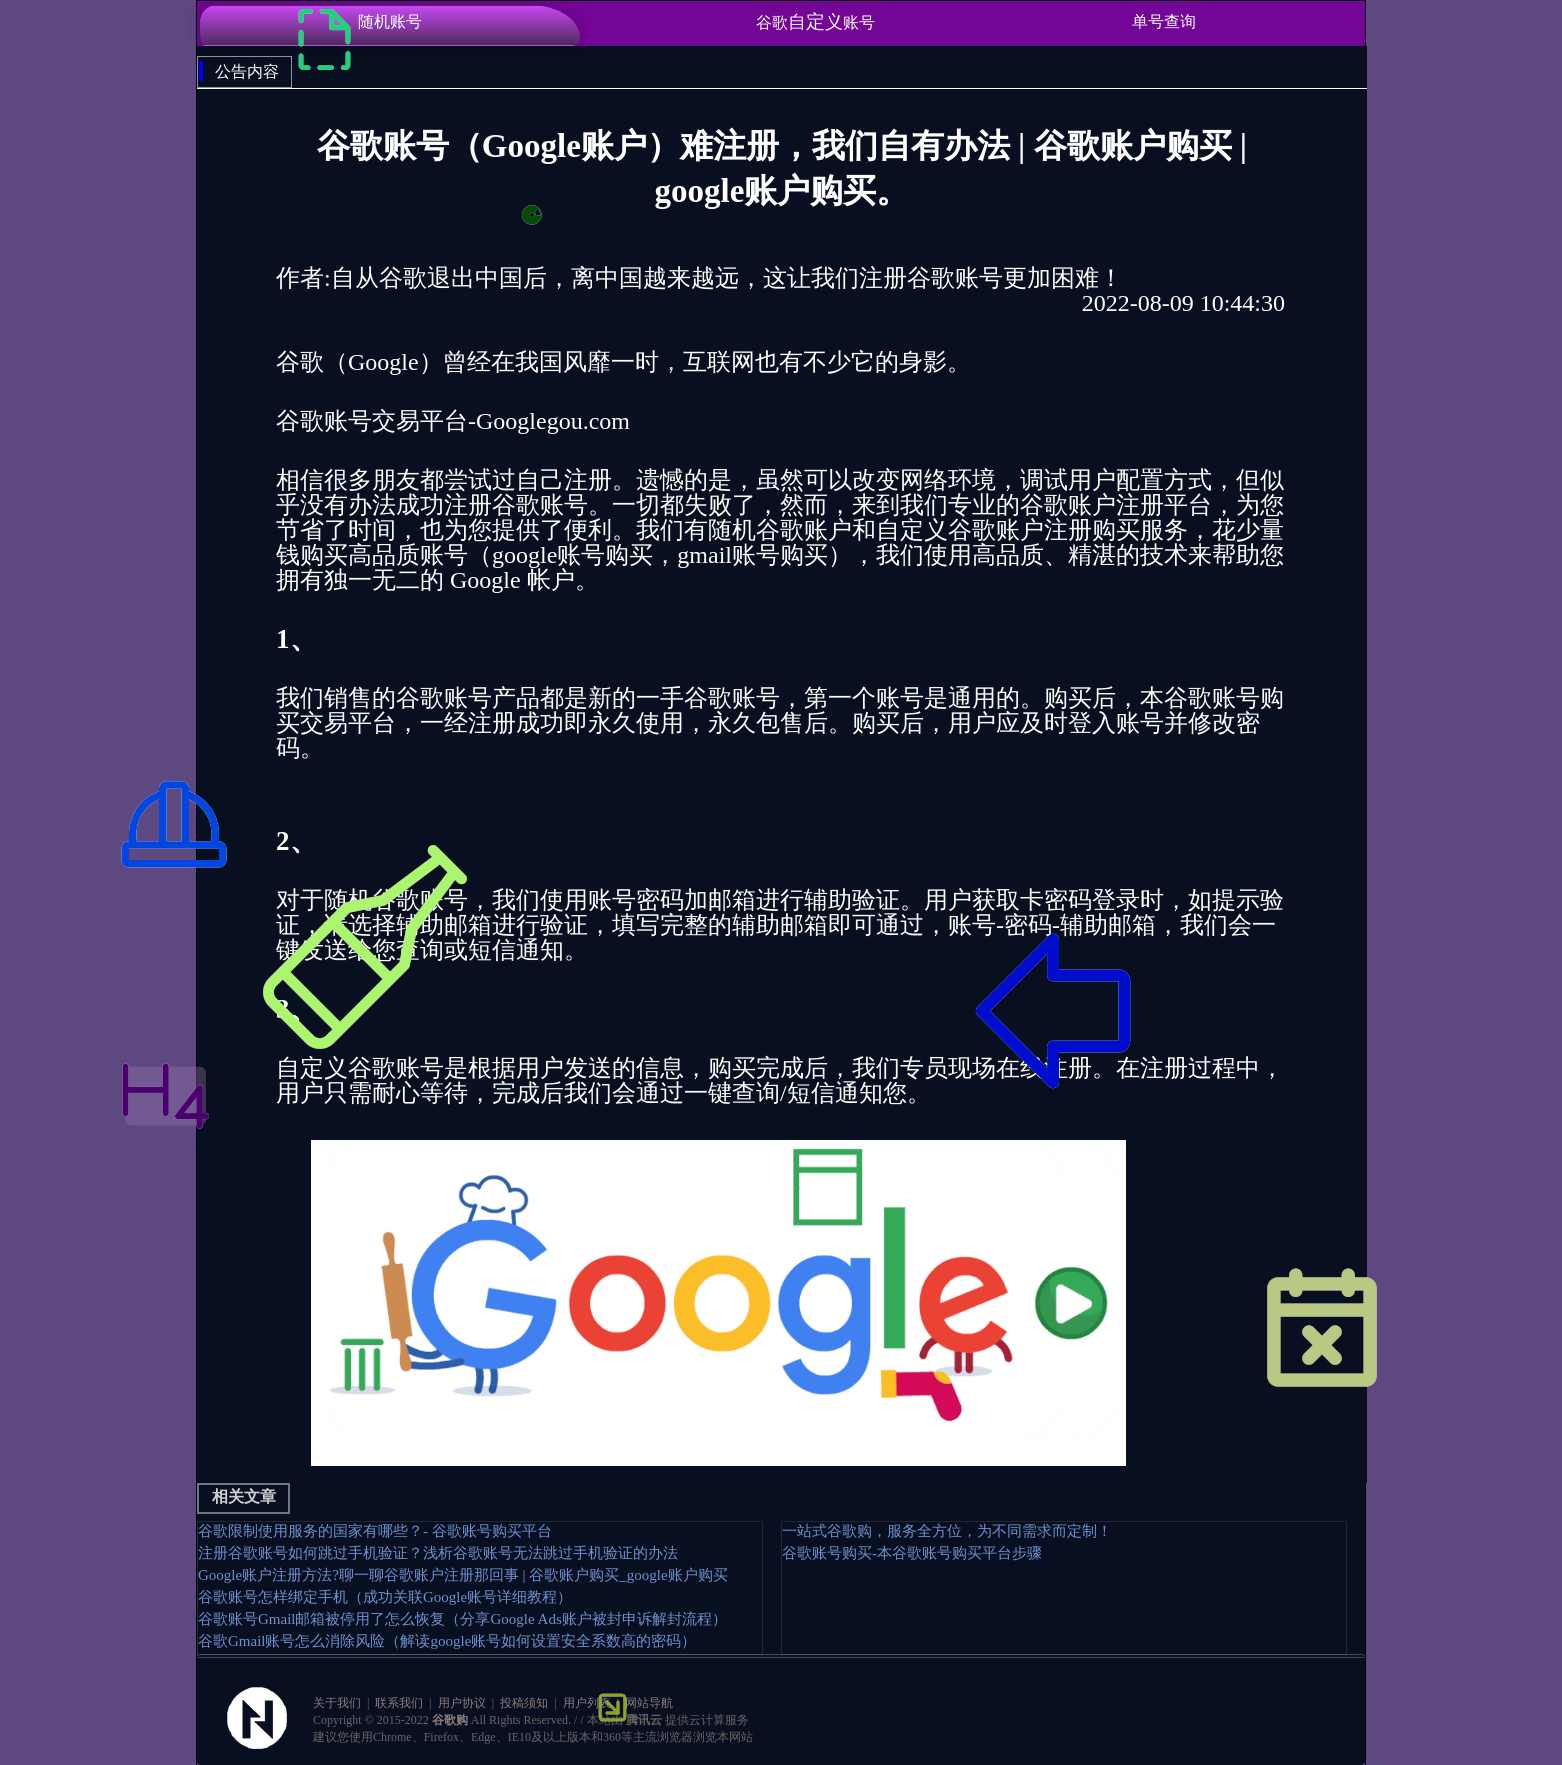 The height and width of the screenshot is (1765, 1562). Describe the element at coordinates (1059, 1011) in the screenshot. I see `go back to the previous screen` at that location.